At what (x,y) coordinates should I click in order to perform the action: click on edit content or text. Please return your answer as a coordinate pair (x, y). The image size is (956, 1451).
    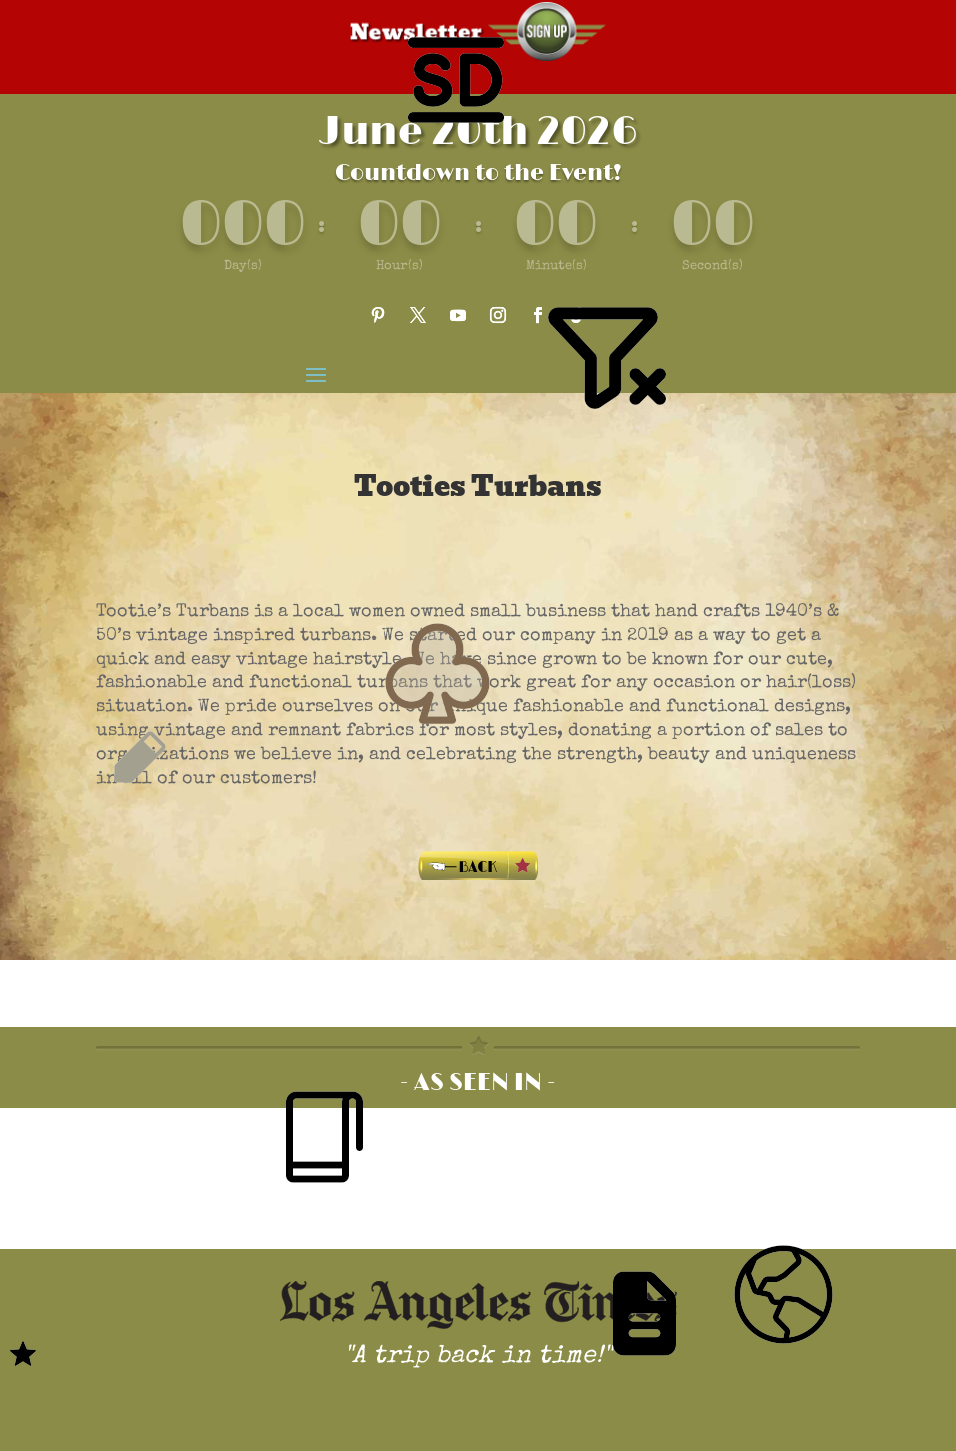
    Looking at the image, I should click on (139, 758).